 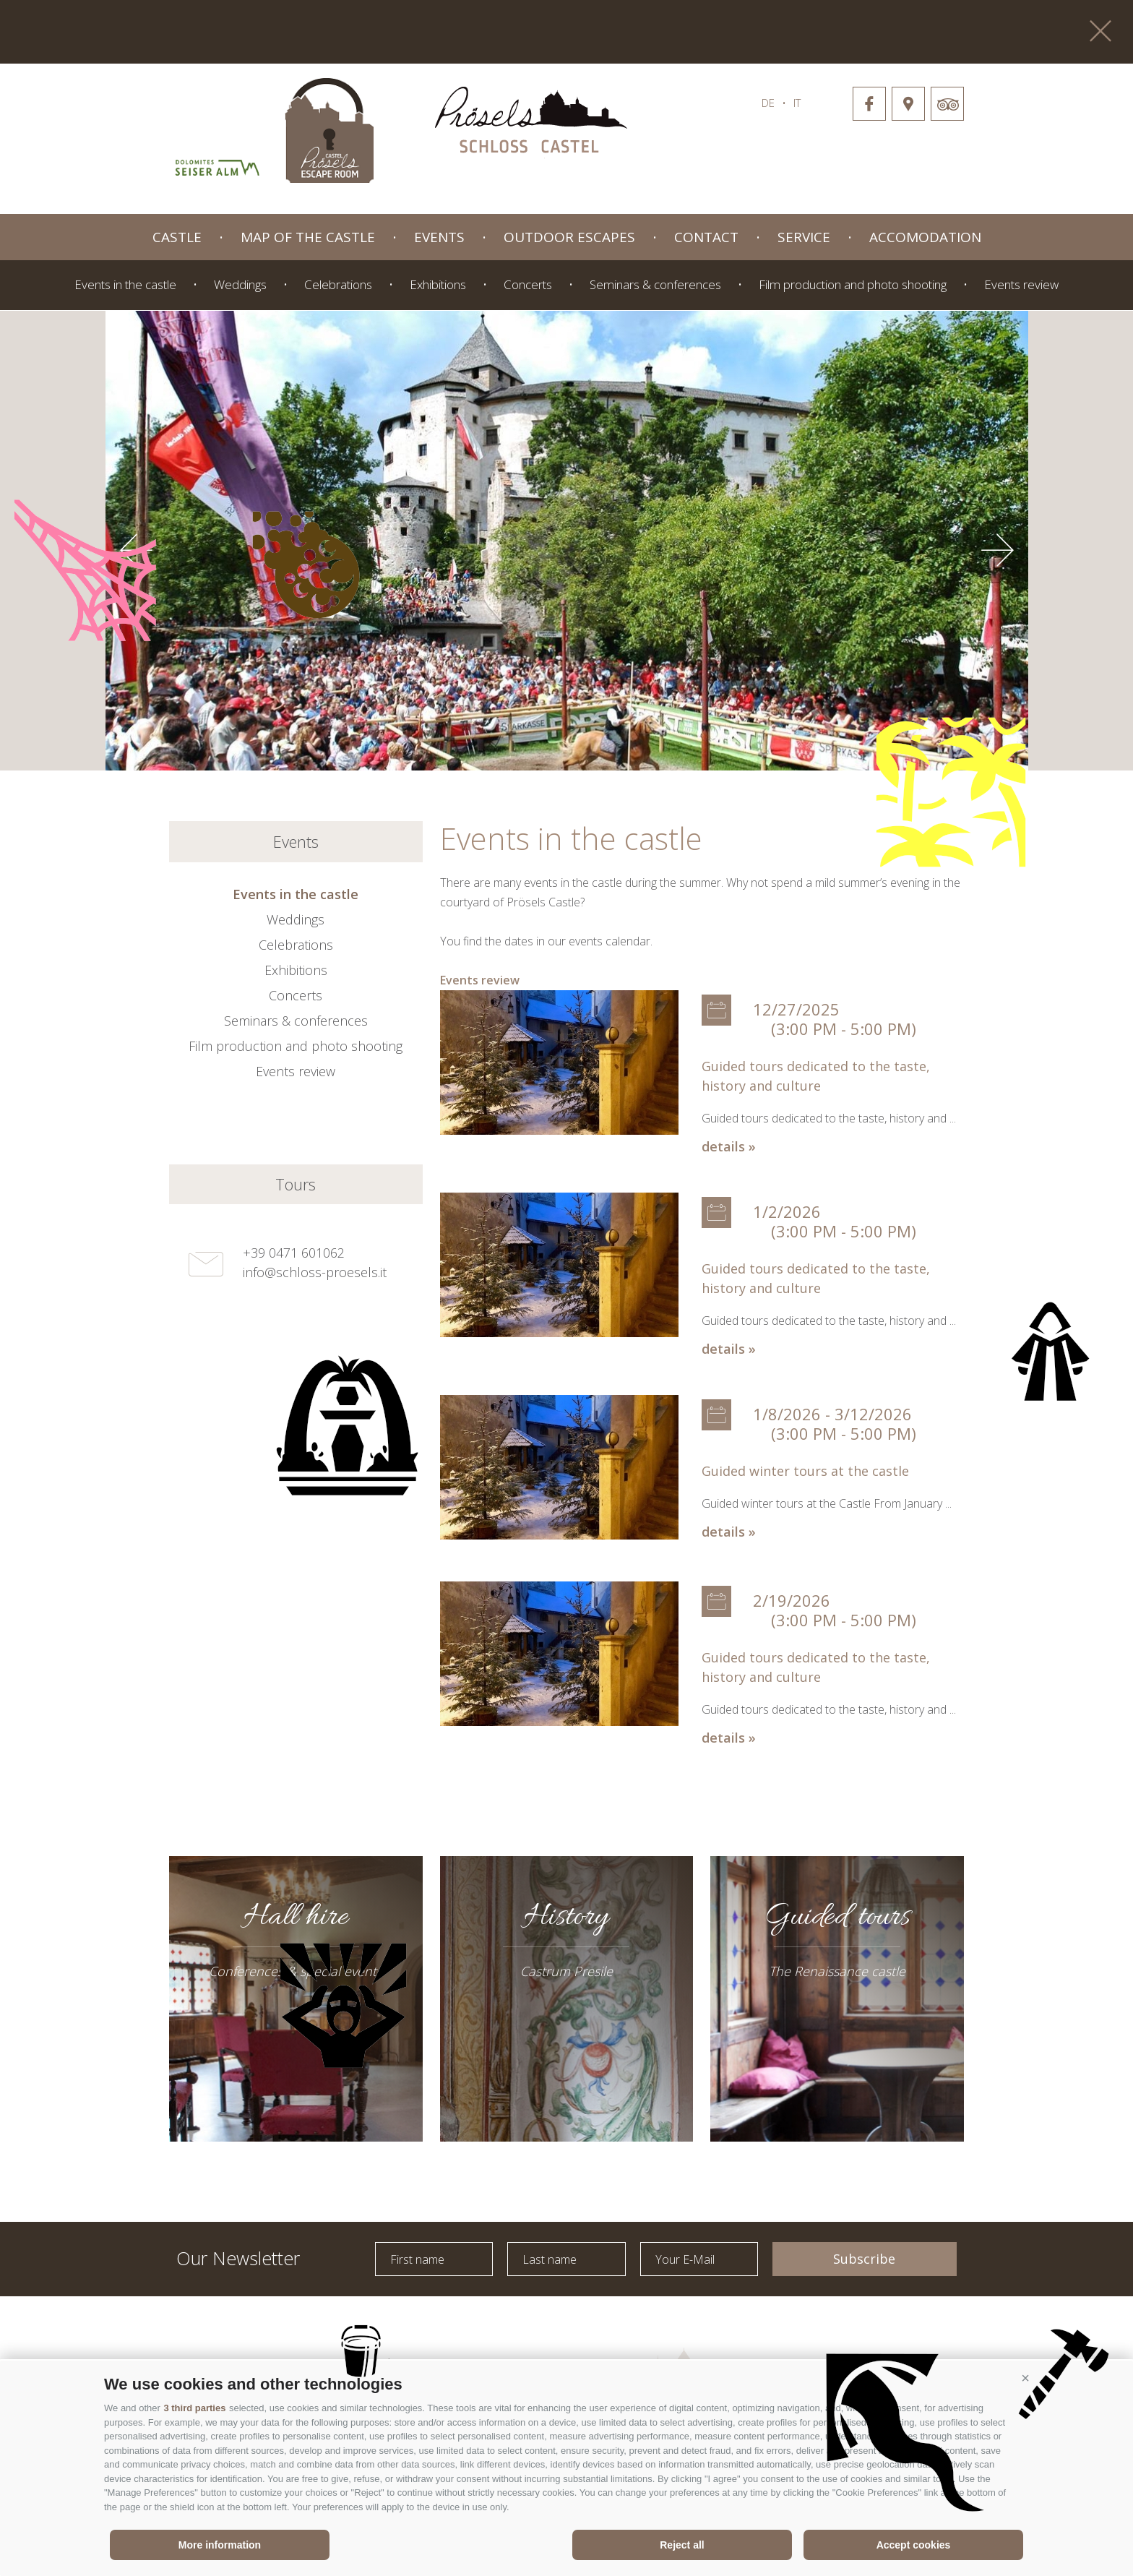 What do you see at coordinates (306, 565) in the screenshot?
I see `indicates a dissolving or disintegrating effect` at bounding box center [306, 565].